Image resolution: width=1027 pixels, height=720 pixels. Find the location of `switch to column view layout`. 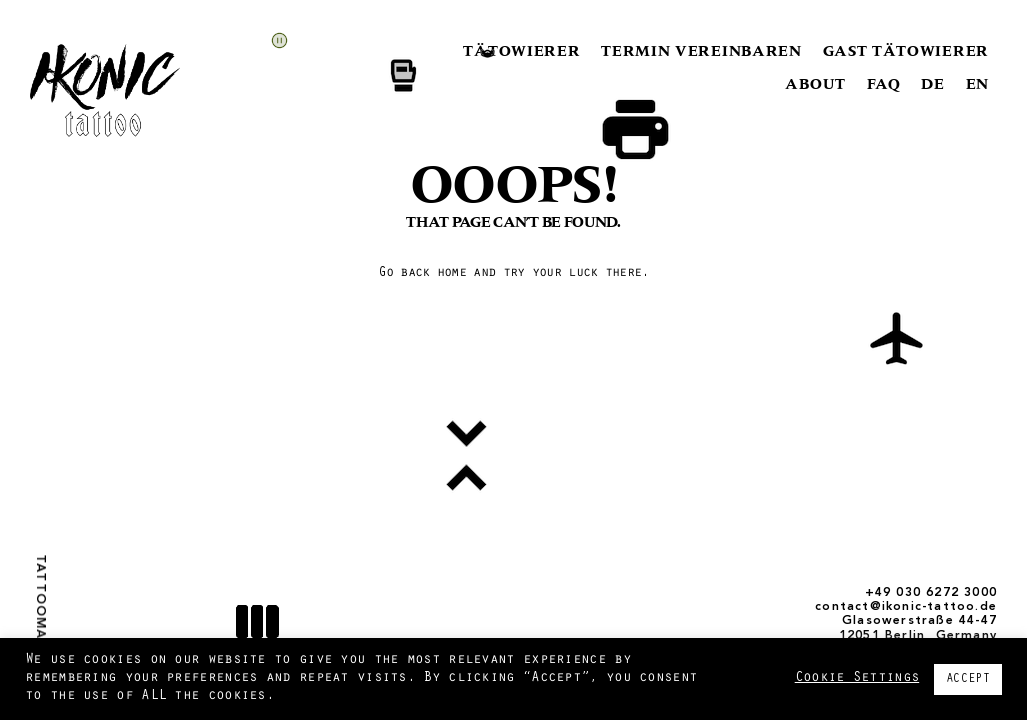

switch to column view layout is located at coordinates (256, 623).